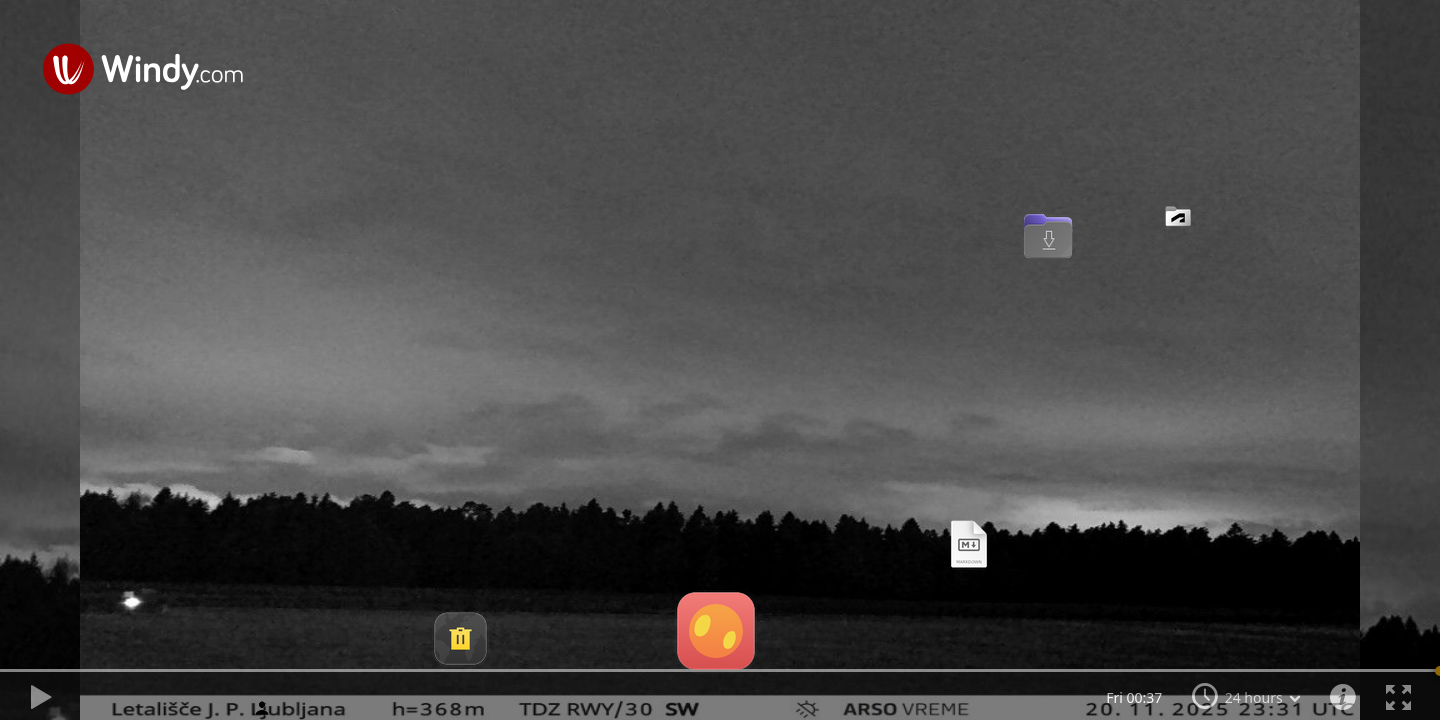  Describe the element at coordinates (1048, 236) in the screenshot. I see `open your downloads folder` at that location.